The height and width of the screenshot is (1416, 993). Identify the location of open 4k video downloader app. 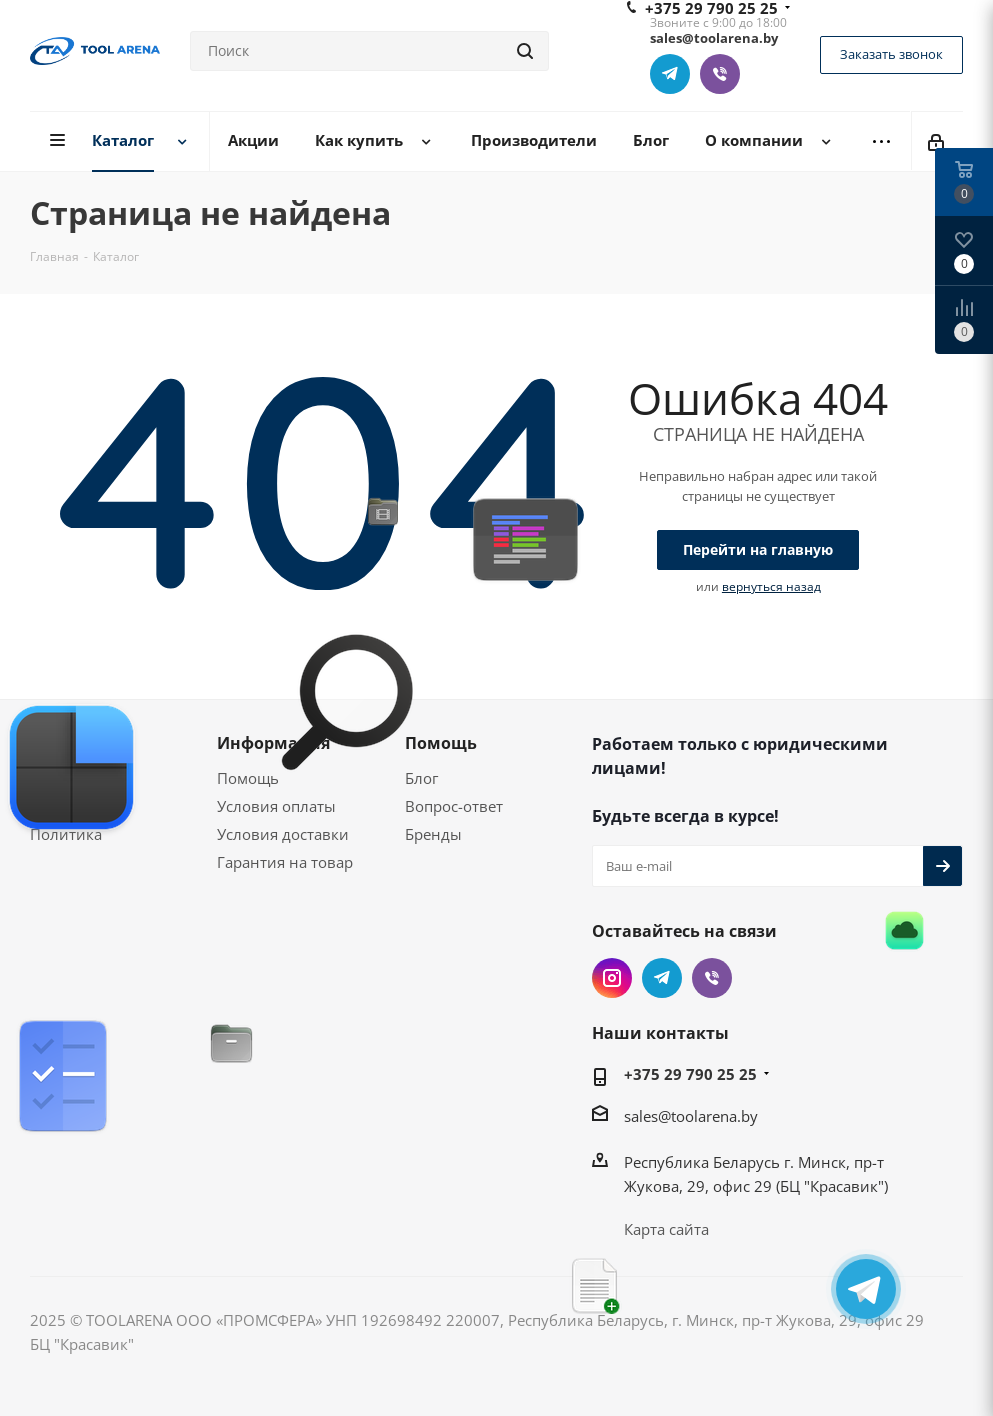
(904, 930).